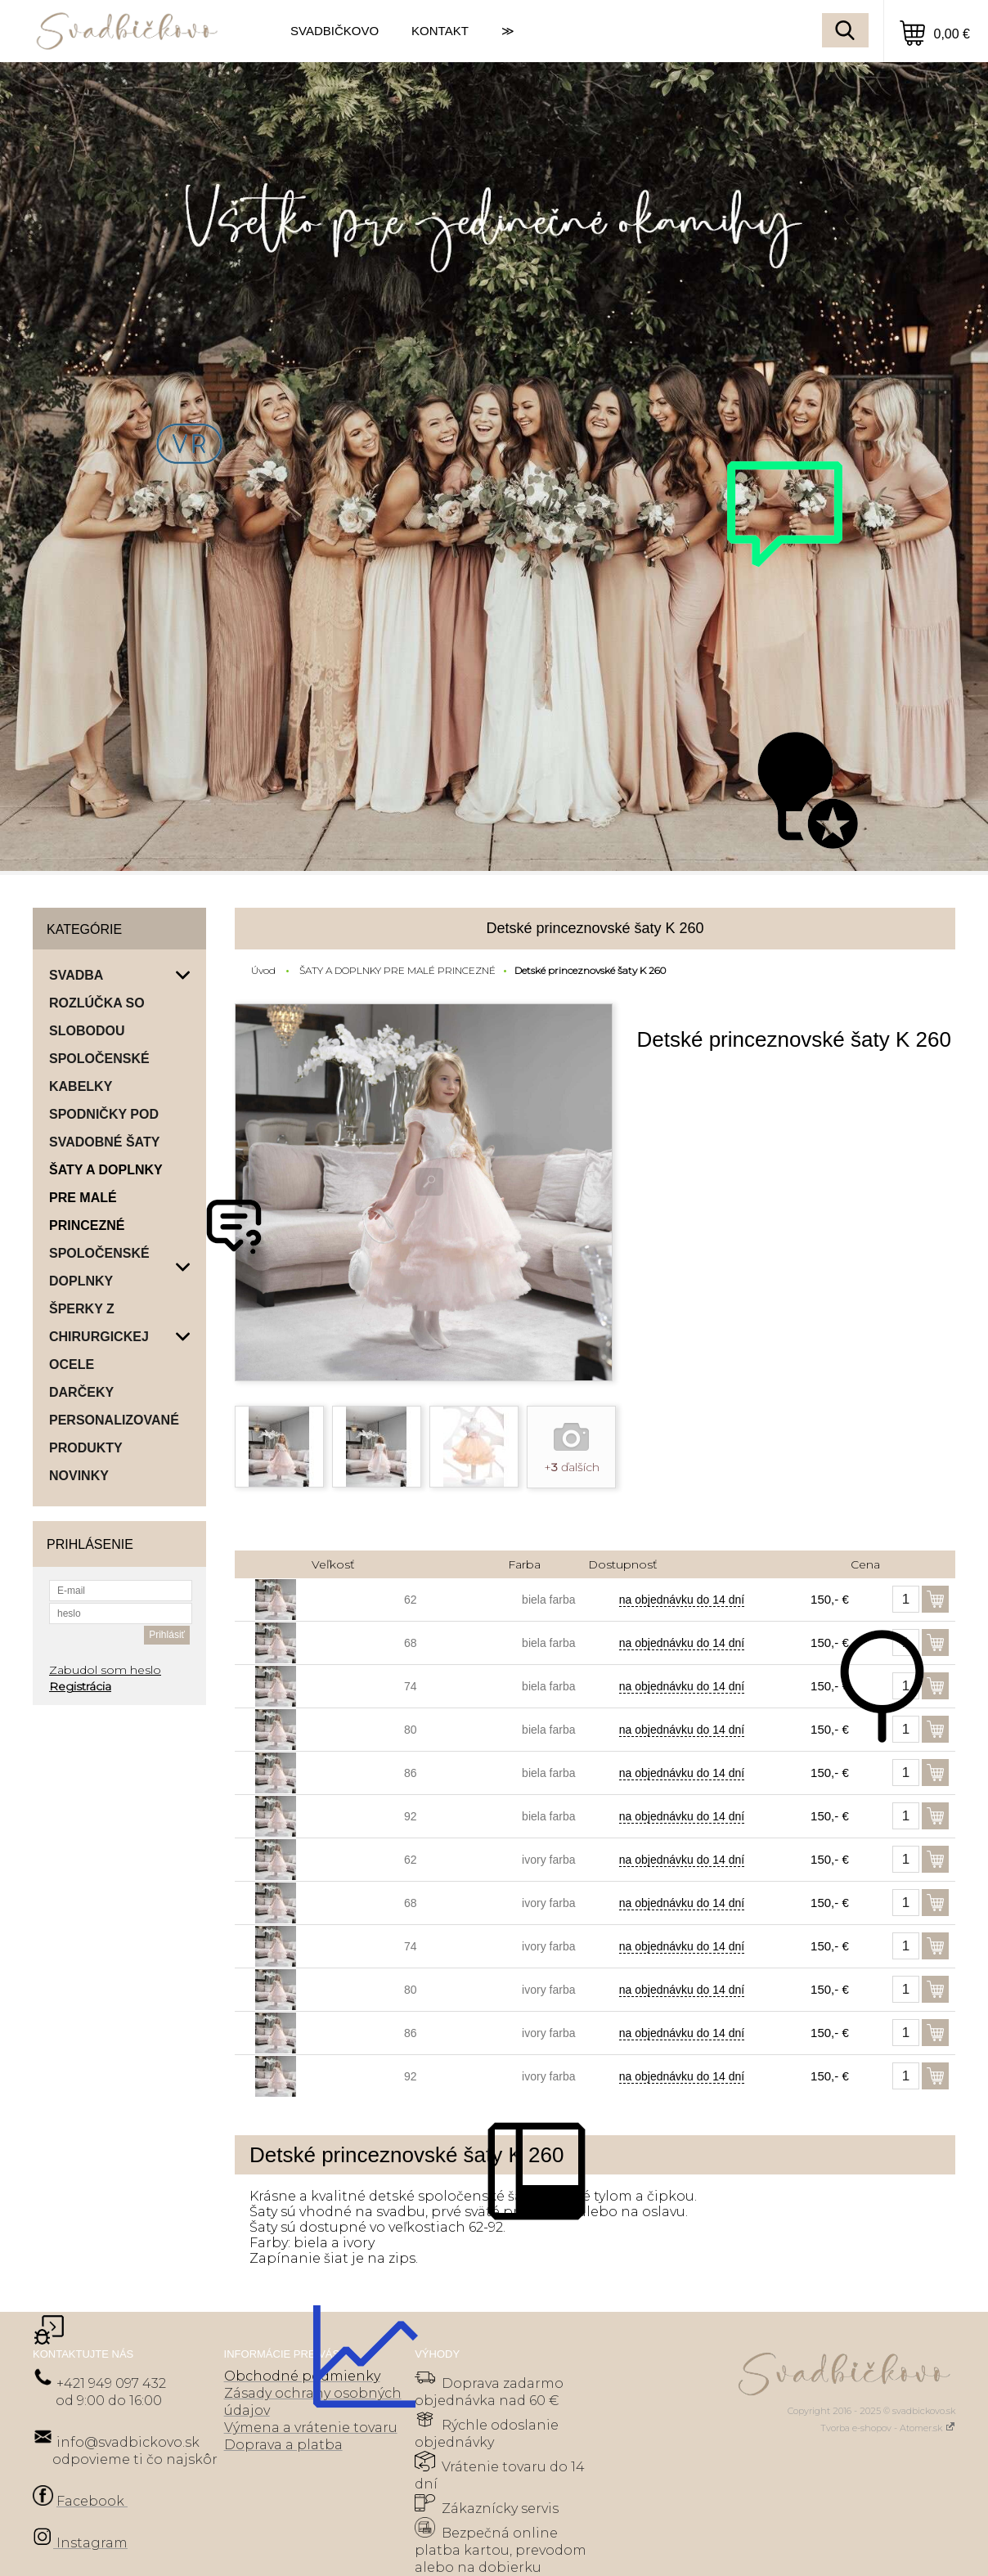 Image resolution: width=988 pixels, height=2576 pixels. I want to click on open the debug console, so click(50, 2329).